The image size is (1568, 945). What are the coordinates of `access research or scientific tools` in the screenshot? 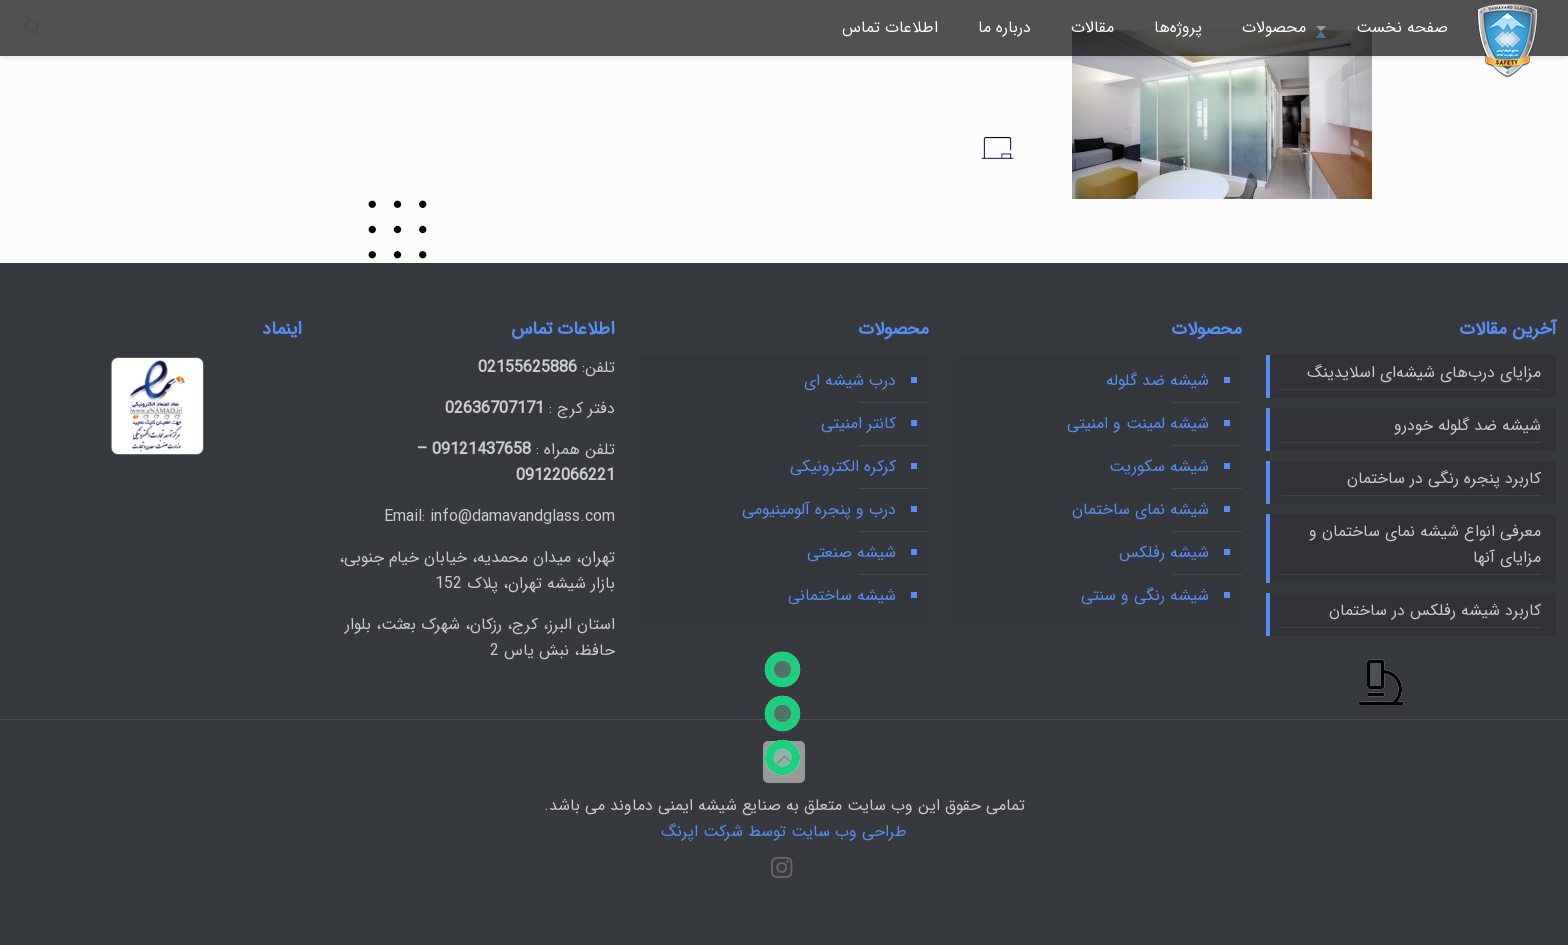 It's located at (1381, 684).